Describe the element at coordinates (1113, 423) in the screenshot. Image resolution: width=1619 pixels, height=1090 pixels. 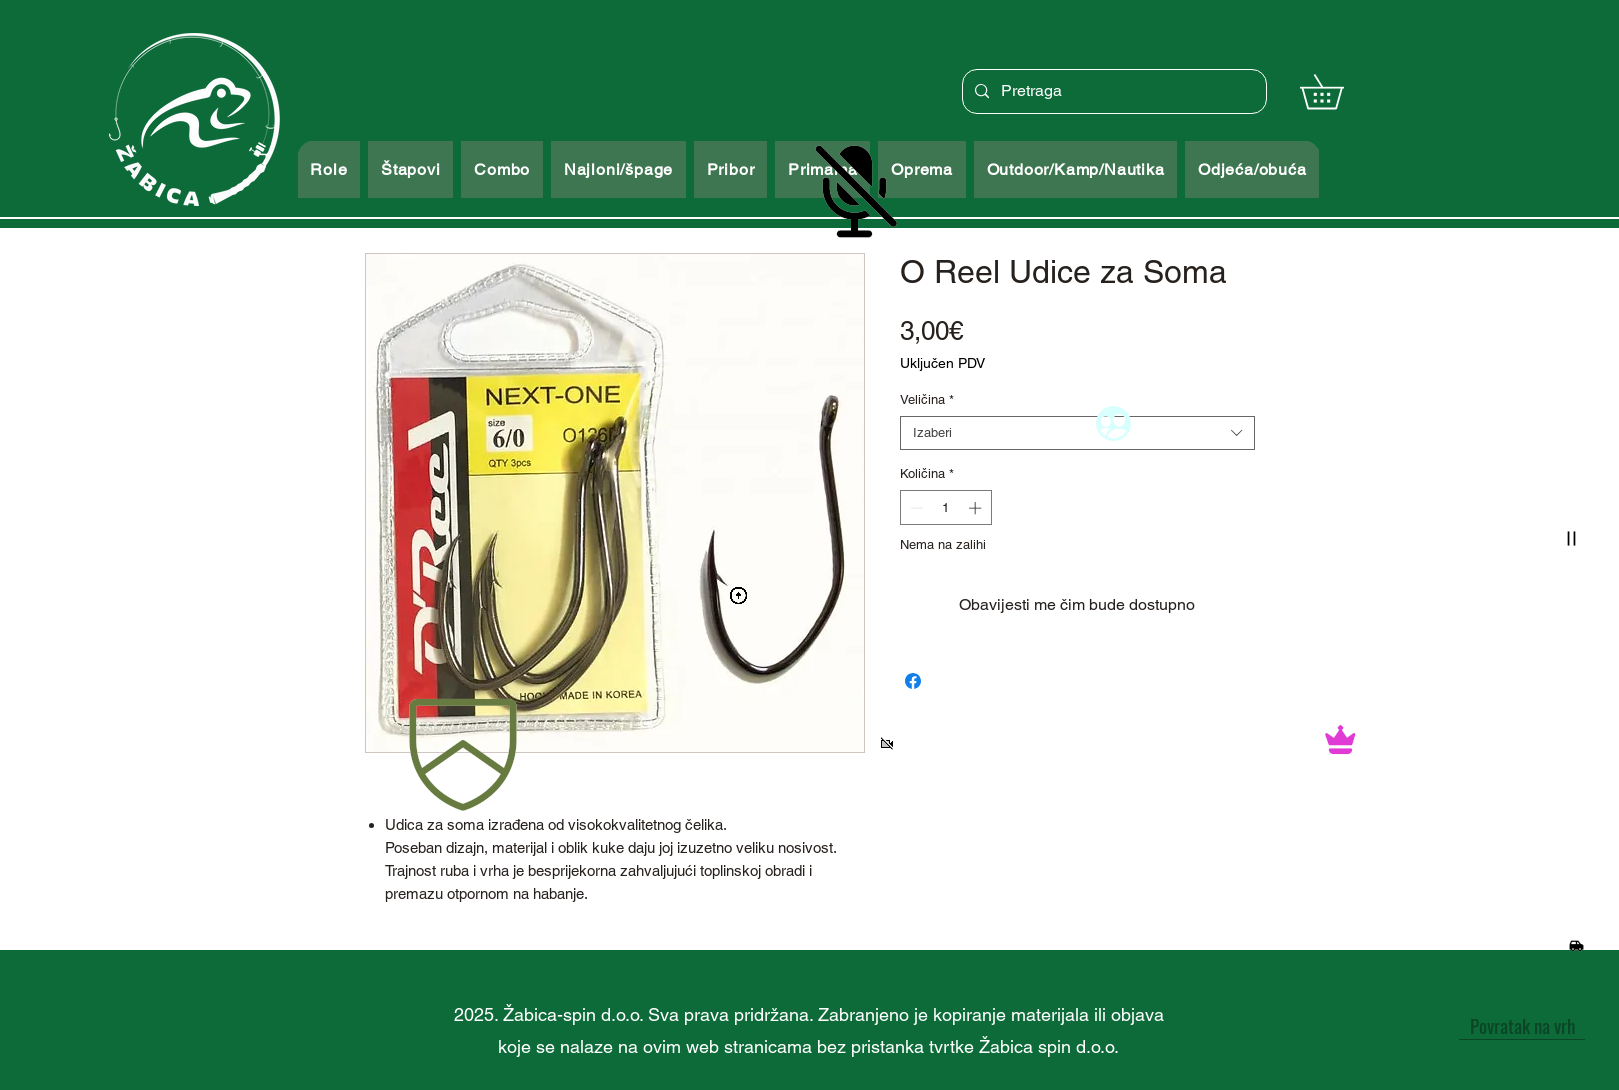
I see `view group or team members` at that location.